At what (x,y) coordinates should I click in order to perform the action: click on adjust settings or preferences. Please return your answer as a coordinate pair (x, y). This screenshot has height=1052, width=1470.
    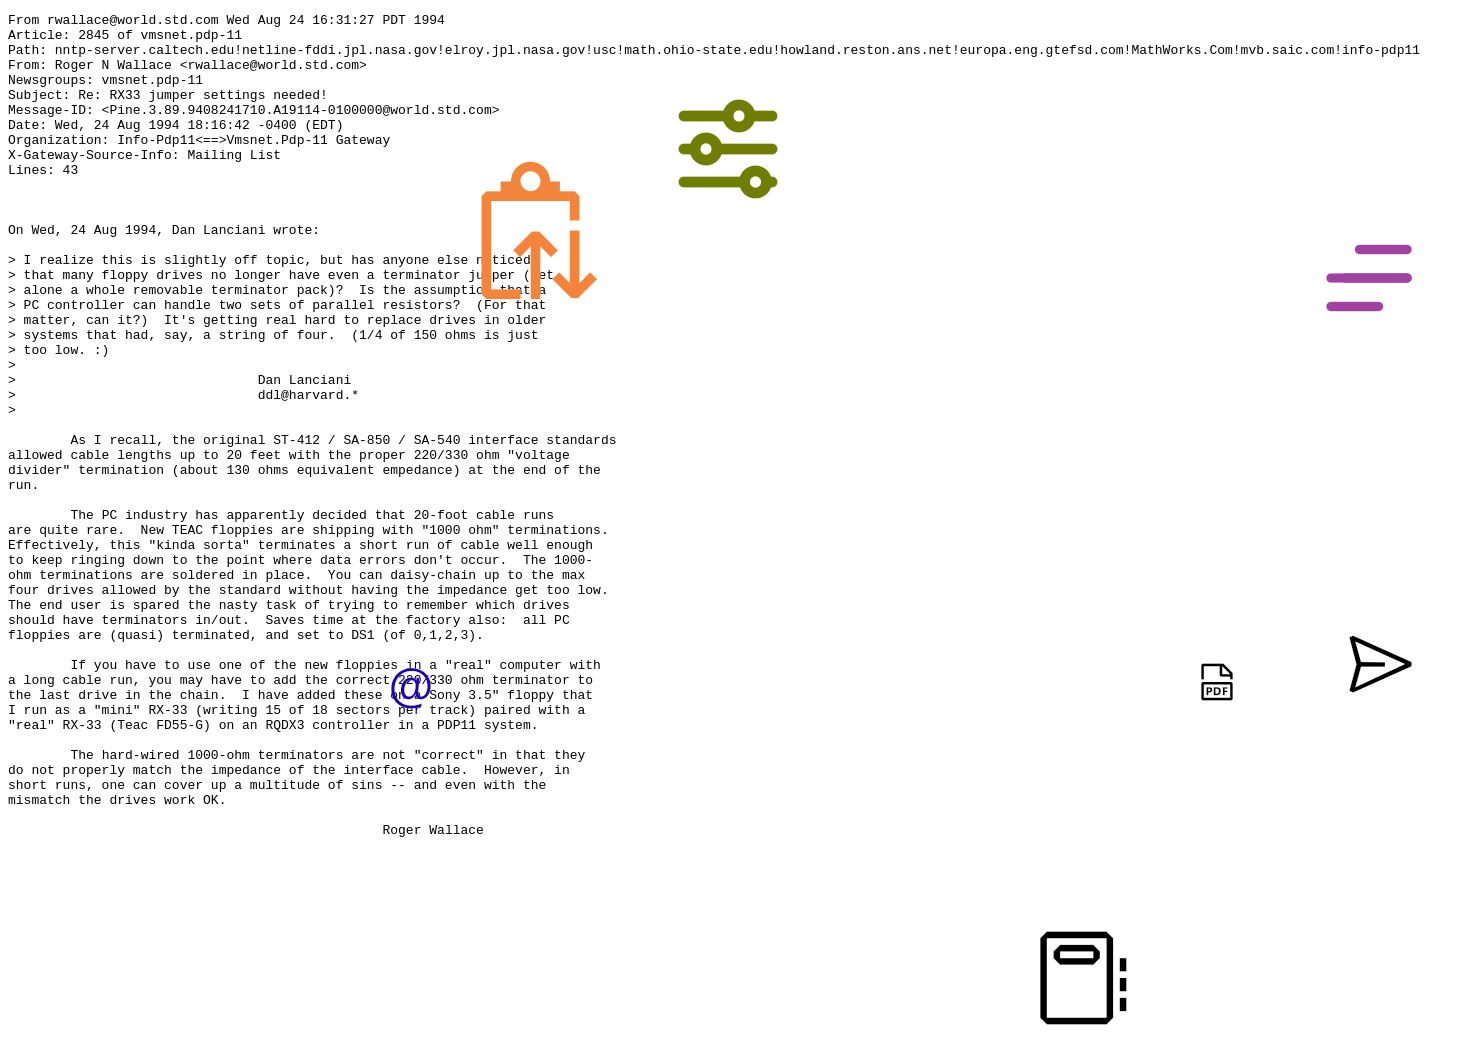
    Looking at the image, I should click on (728, 149).